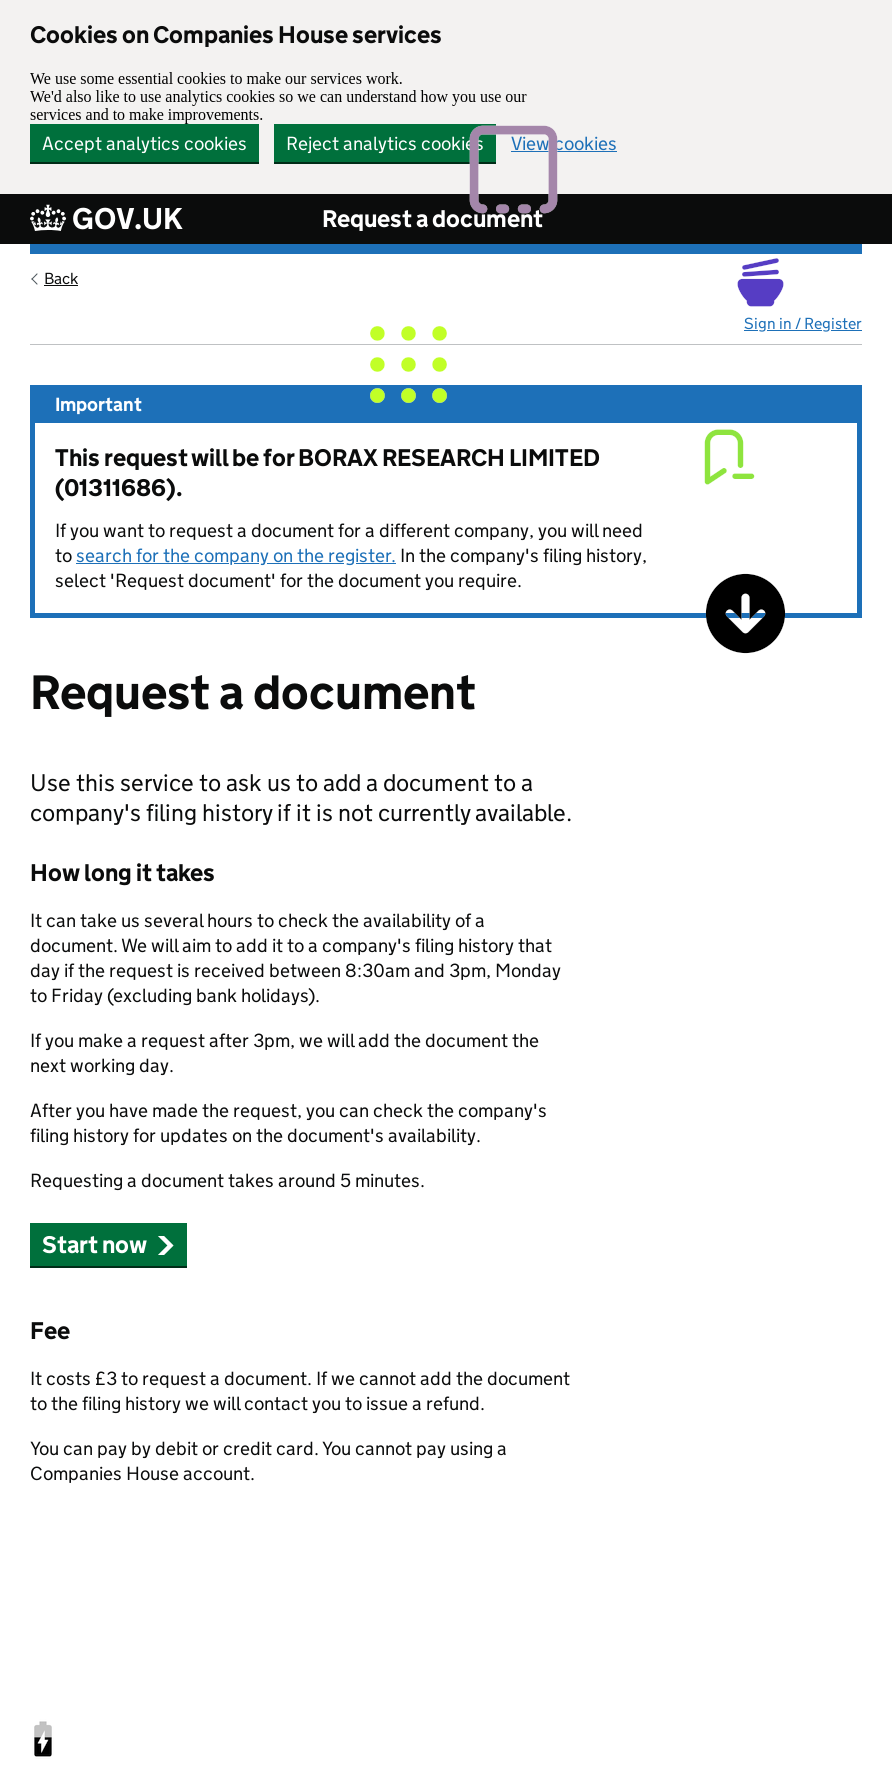 The width and height of the screenshot is (892, 1773). Describe the element at coordinates (513, 169) in the screenshot. I see `indicates a container with a collapsible or expandable bottom section` at that location.